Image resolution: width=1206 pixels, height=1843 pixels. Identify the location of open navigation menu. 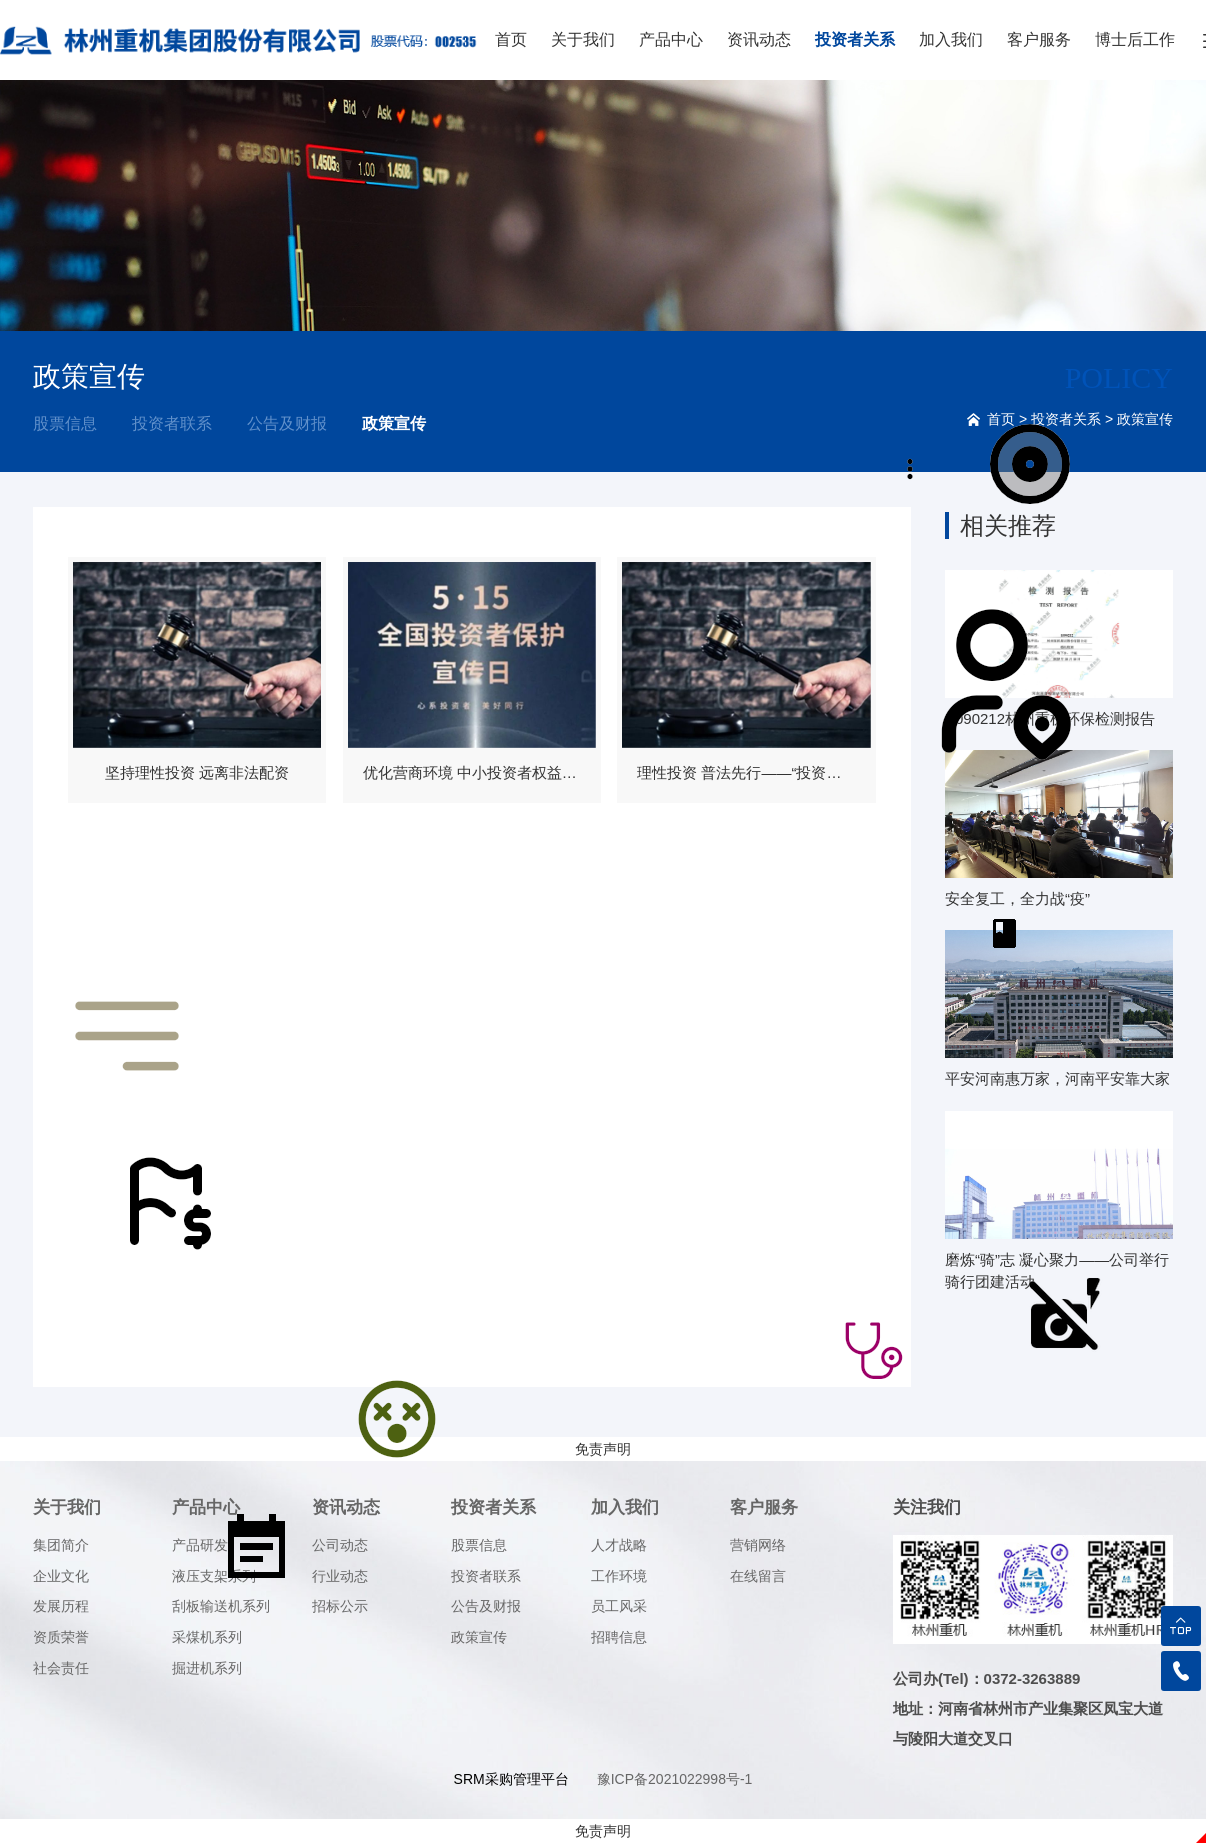
(127, 1036).